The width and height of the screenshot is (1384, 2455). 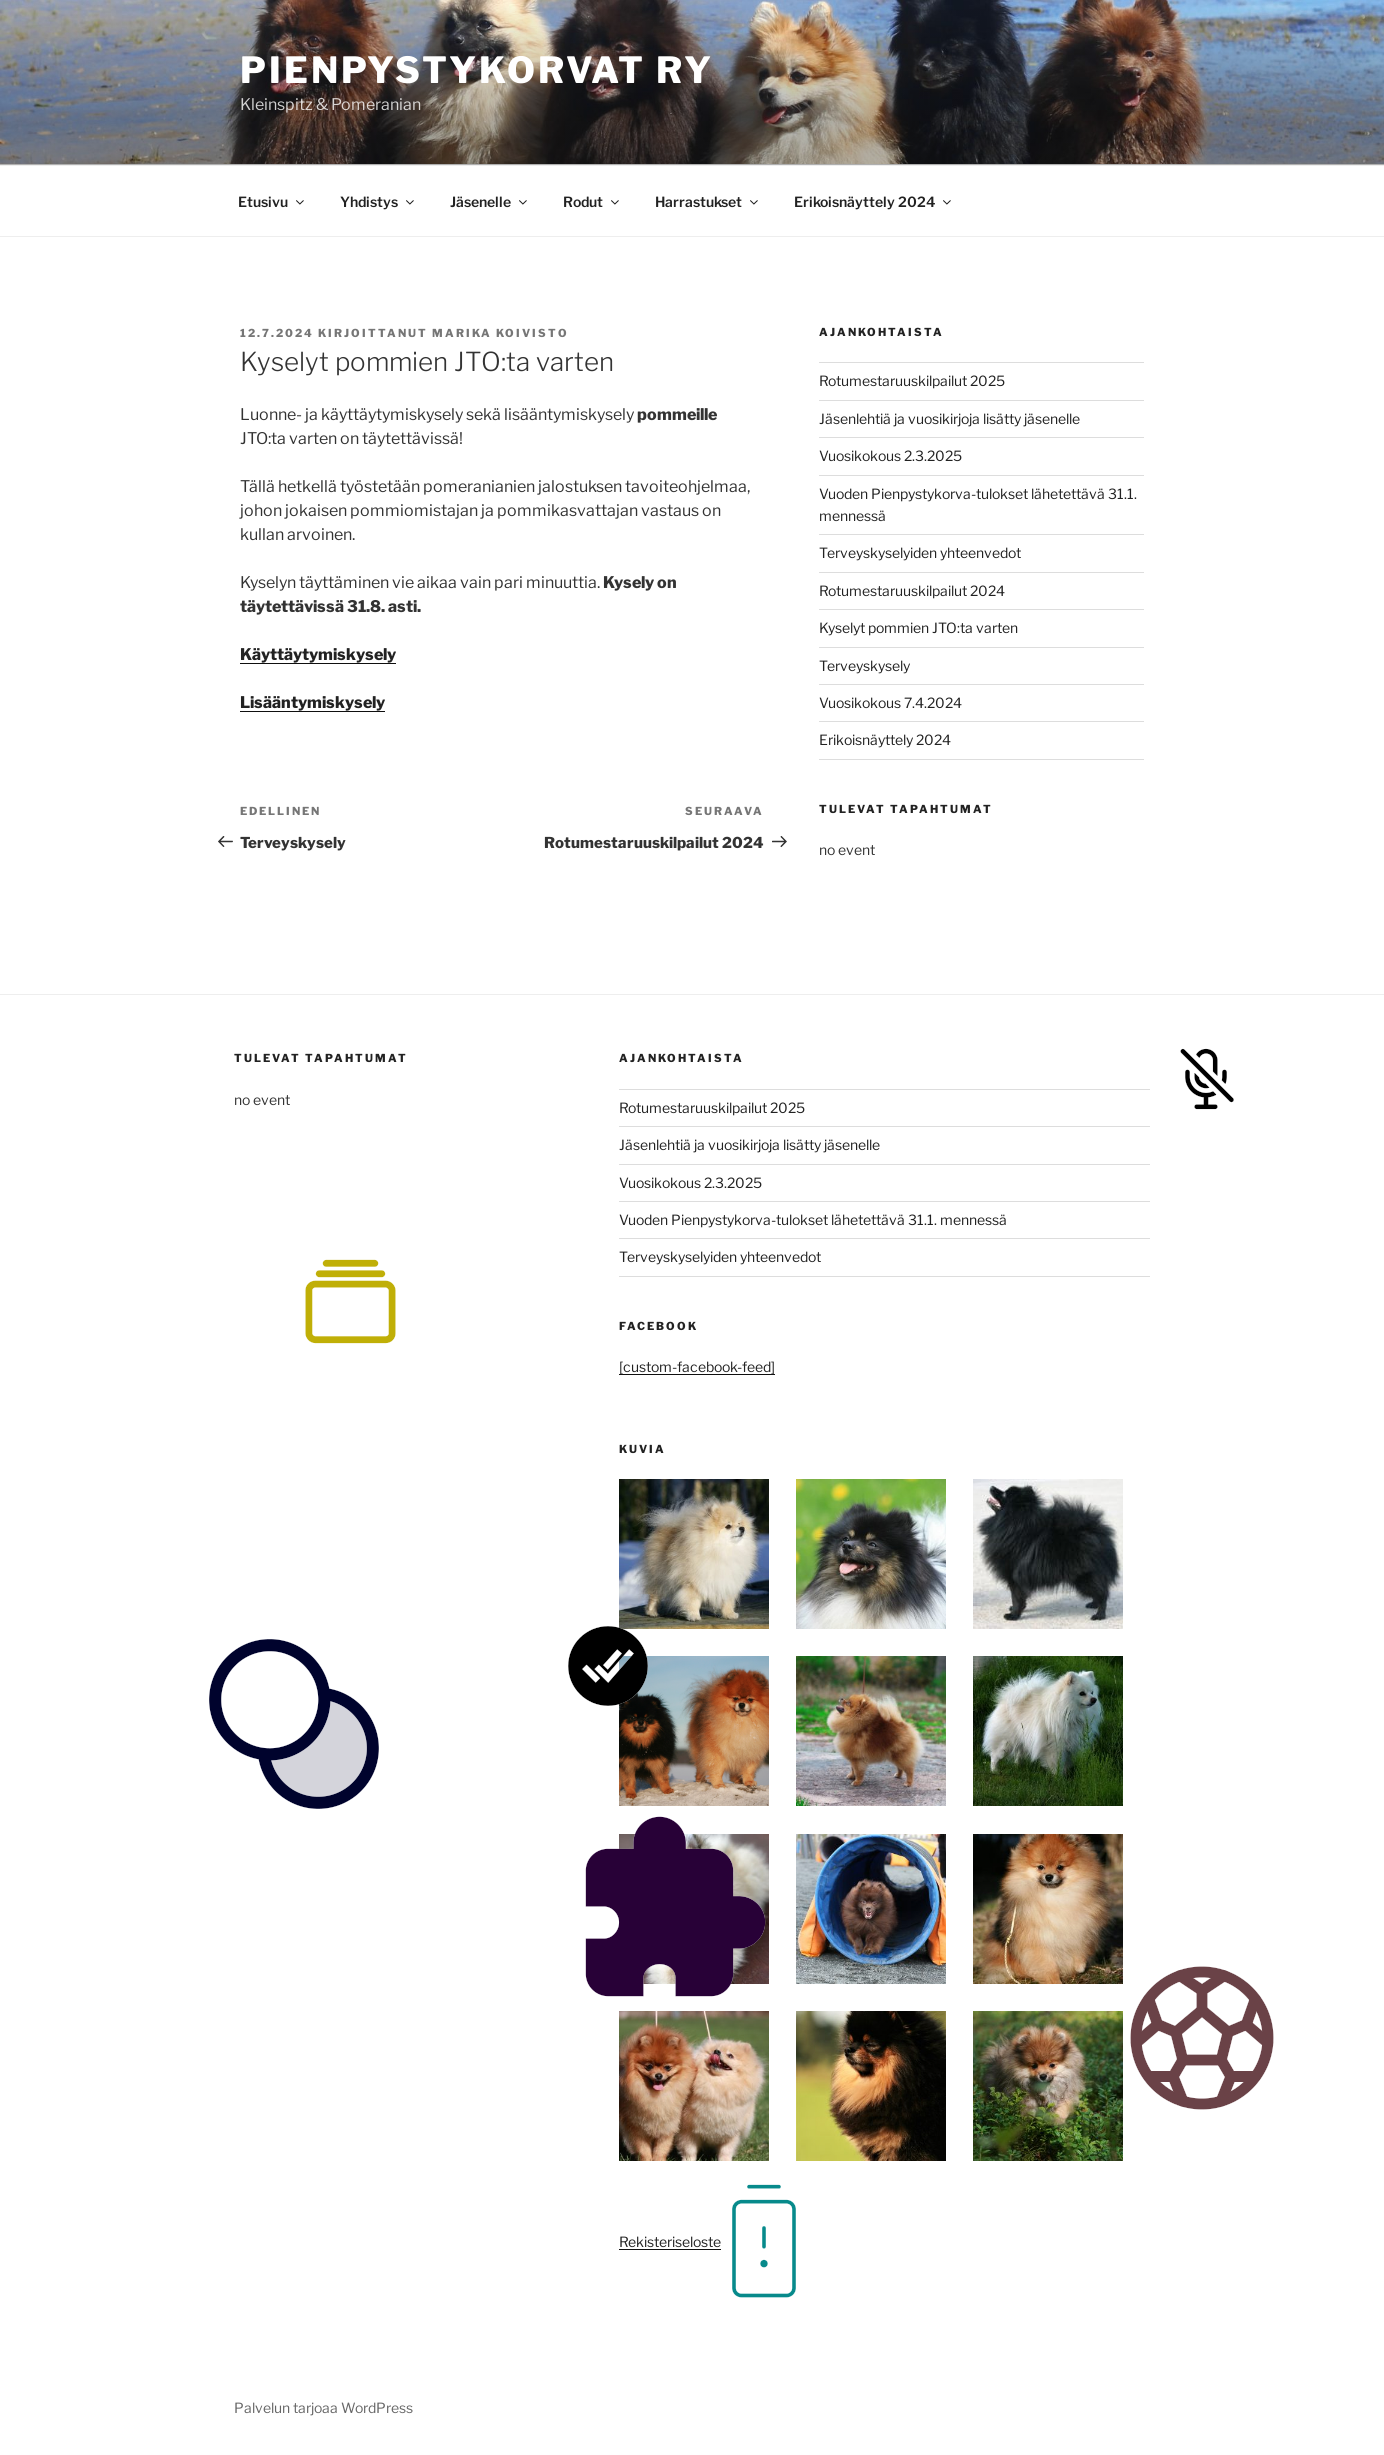 What do you see at coordinates (764, 2243) in the screenshot?
I see `indicates low battery warning` at bounding box center [764, 2243].